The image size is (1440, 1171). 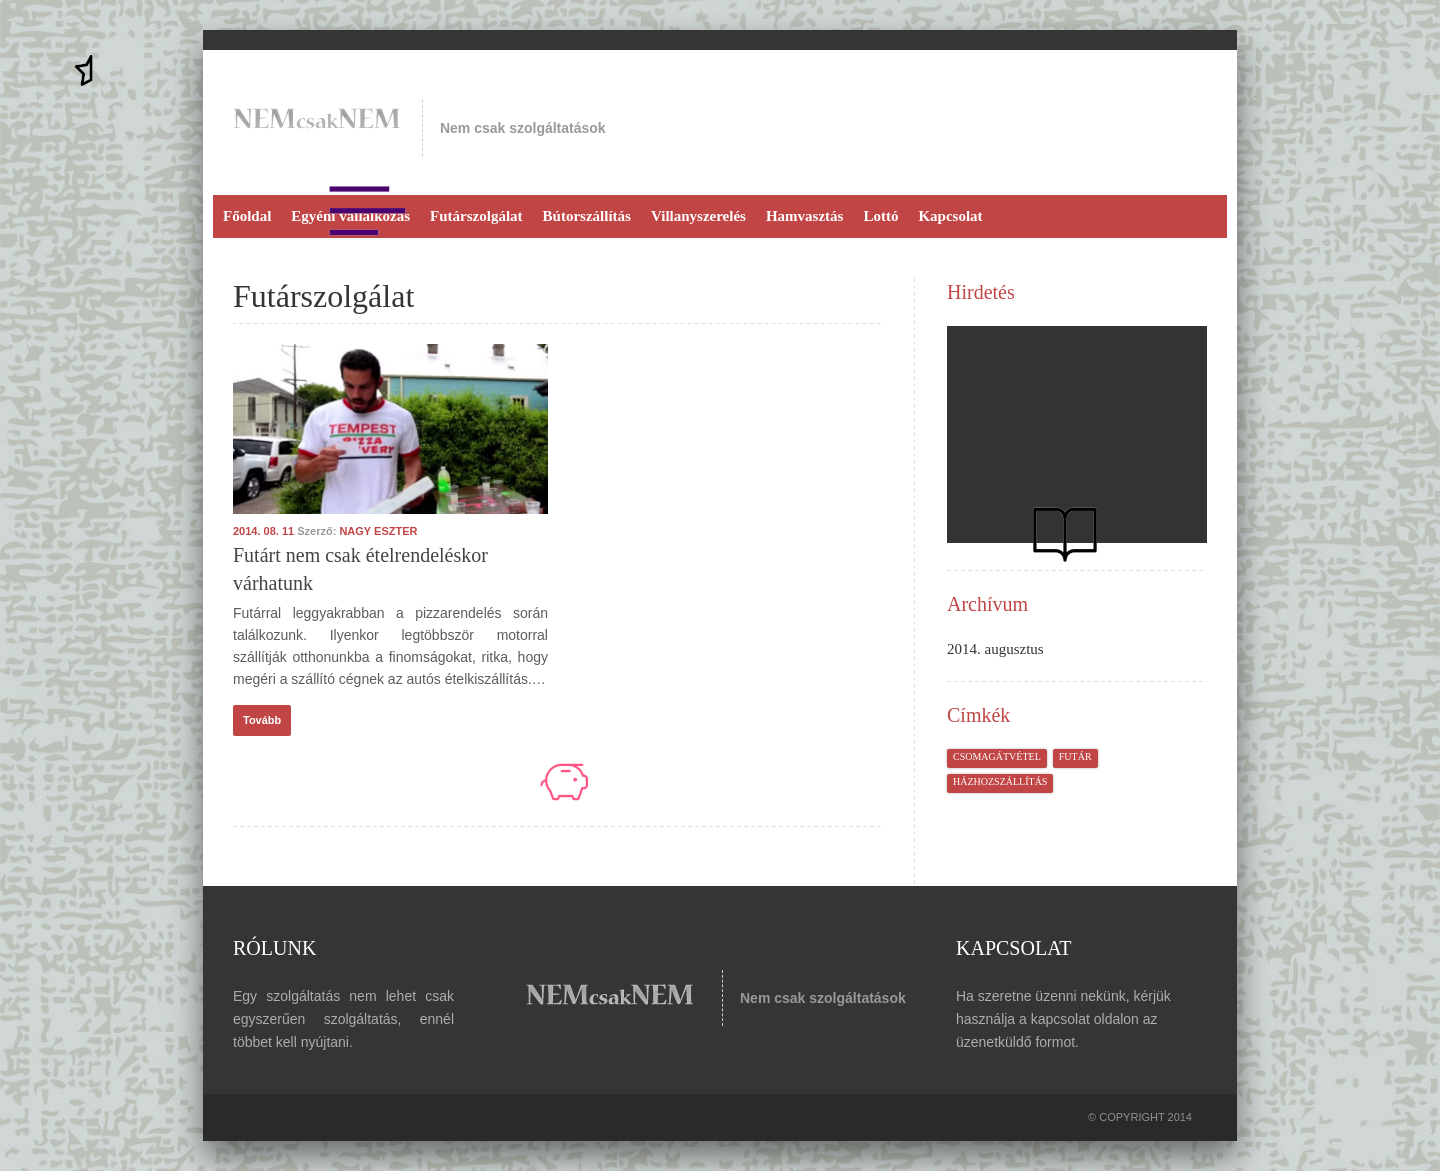 What do you see at coordinates (1065, 530) in the screenshot?
I see `open a book or reading view` at bounding box center [1065, 530].